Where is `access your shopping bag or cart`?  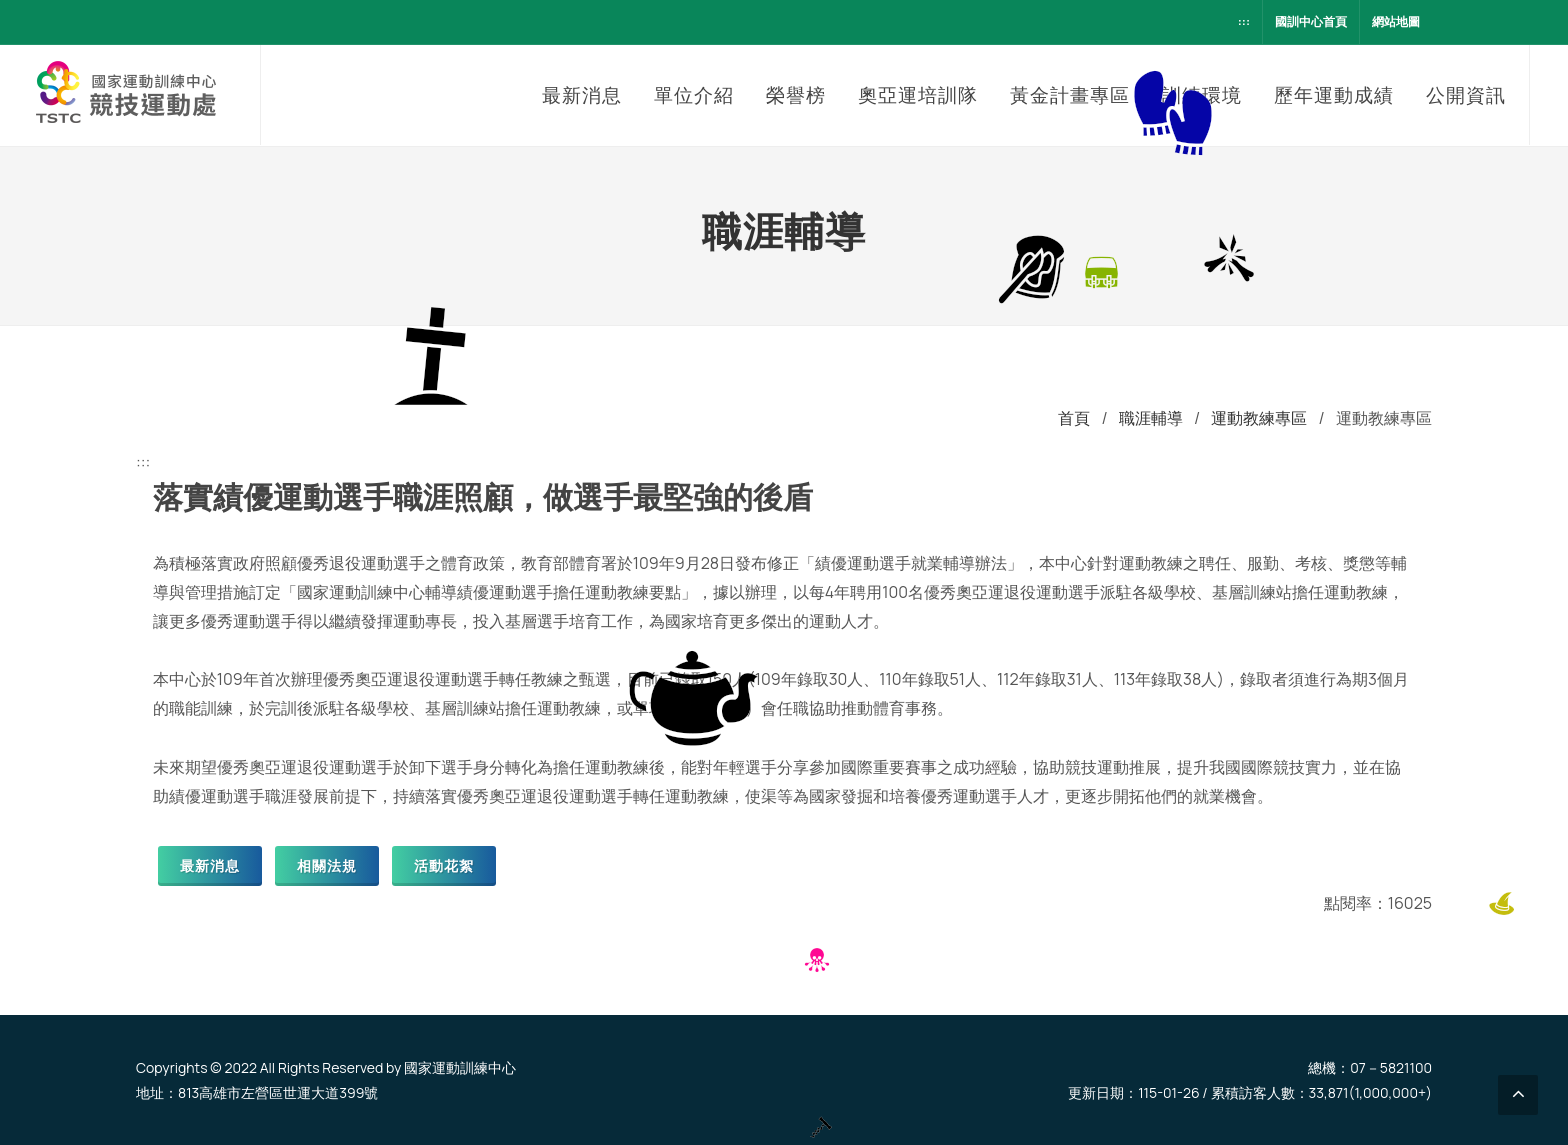
access your shopping bag or cart is located at coordinates (1101, 272).